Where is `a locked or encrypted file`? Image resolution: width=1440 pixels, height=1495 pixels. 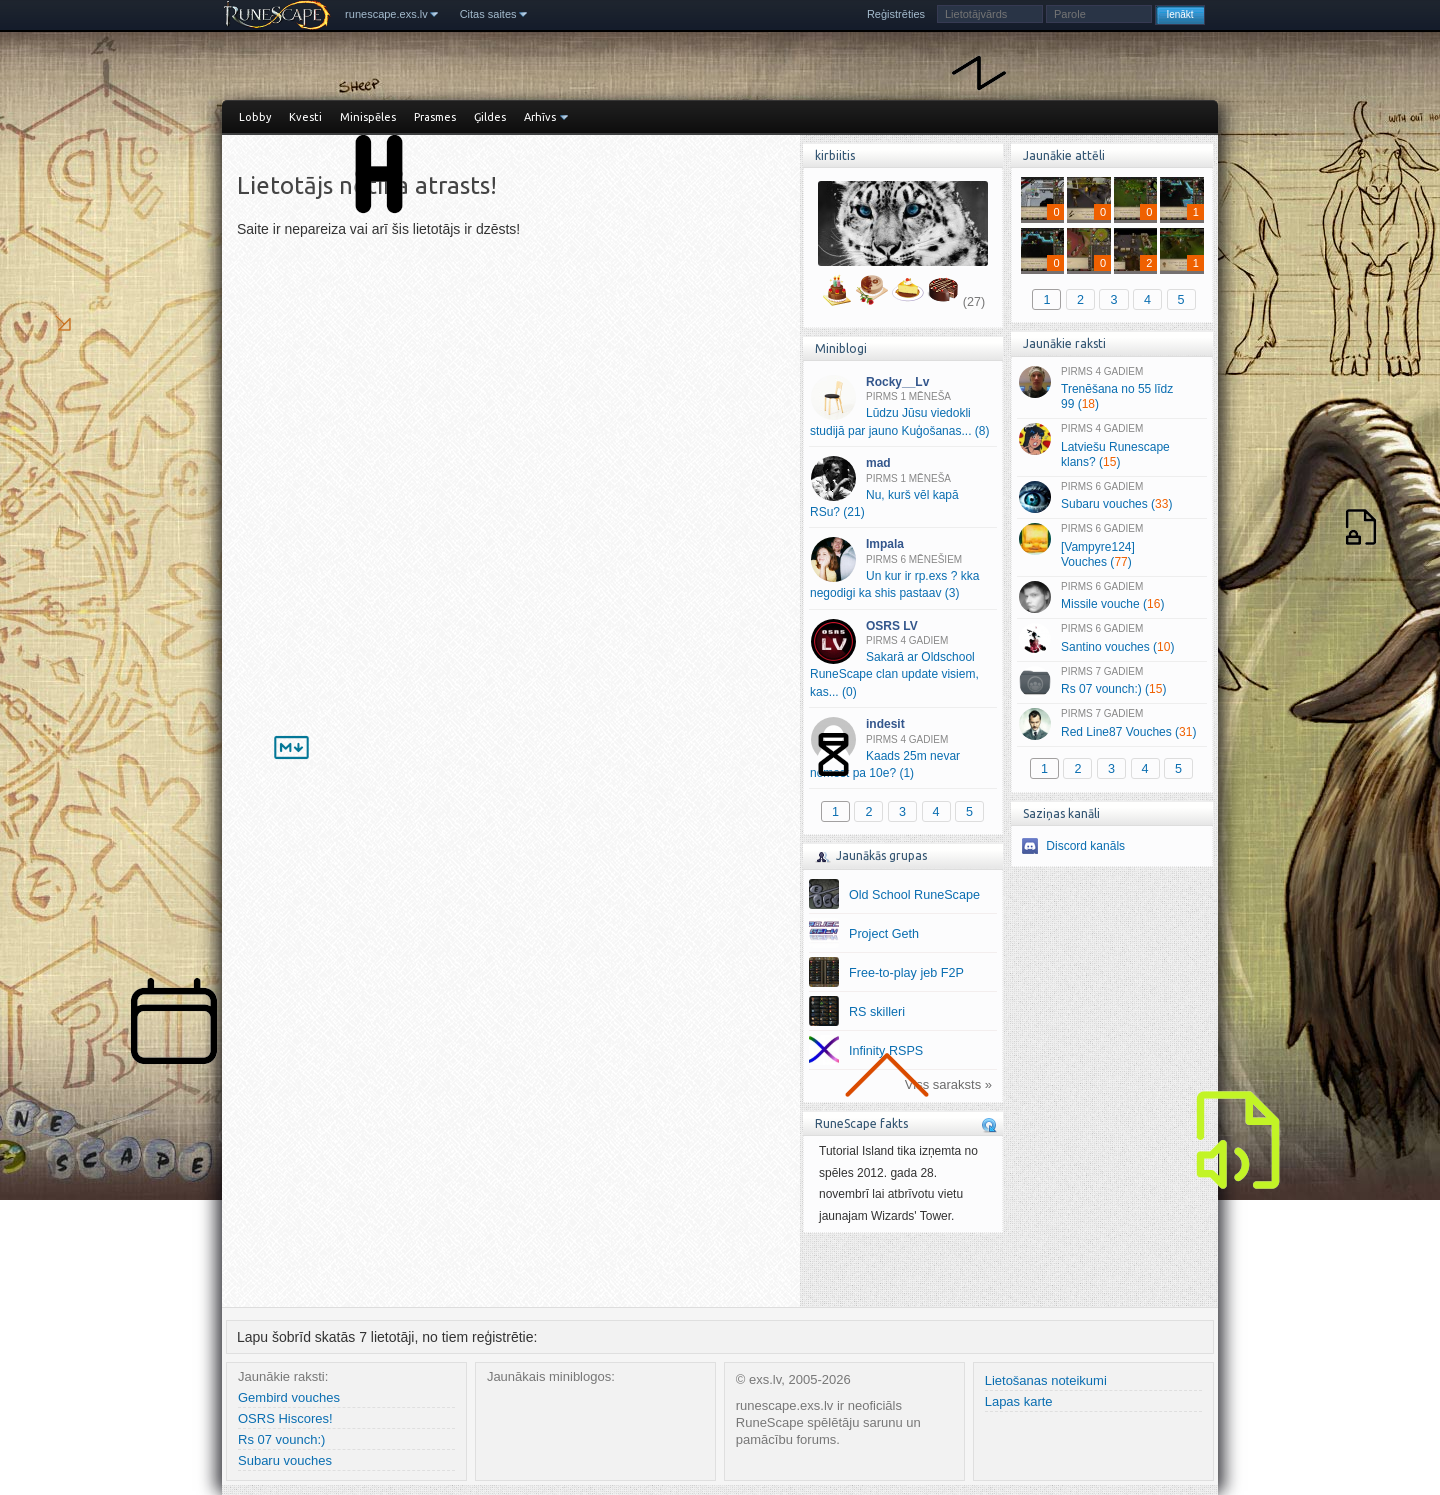 a locked or encrypted file is located at coordinates (1361, 527).